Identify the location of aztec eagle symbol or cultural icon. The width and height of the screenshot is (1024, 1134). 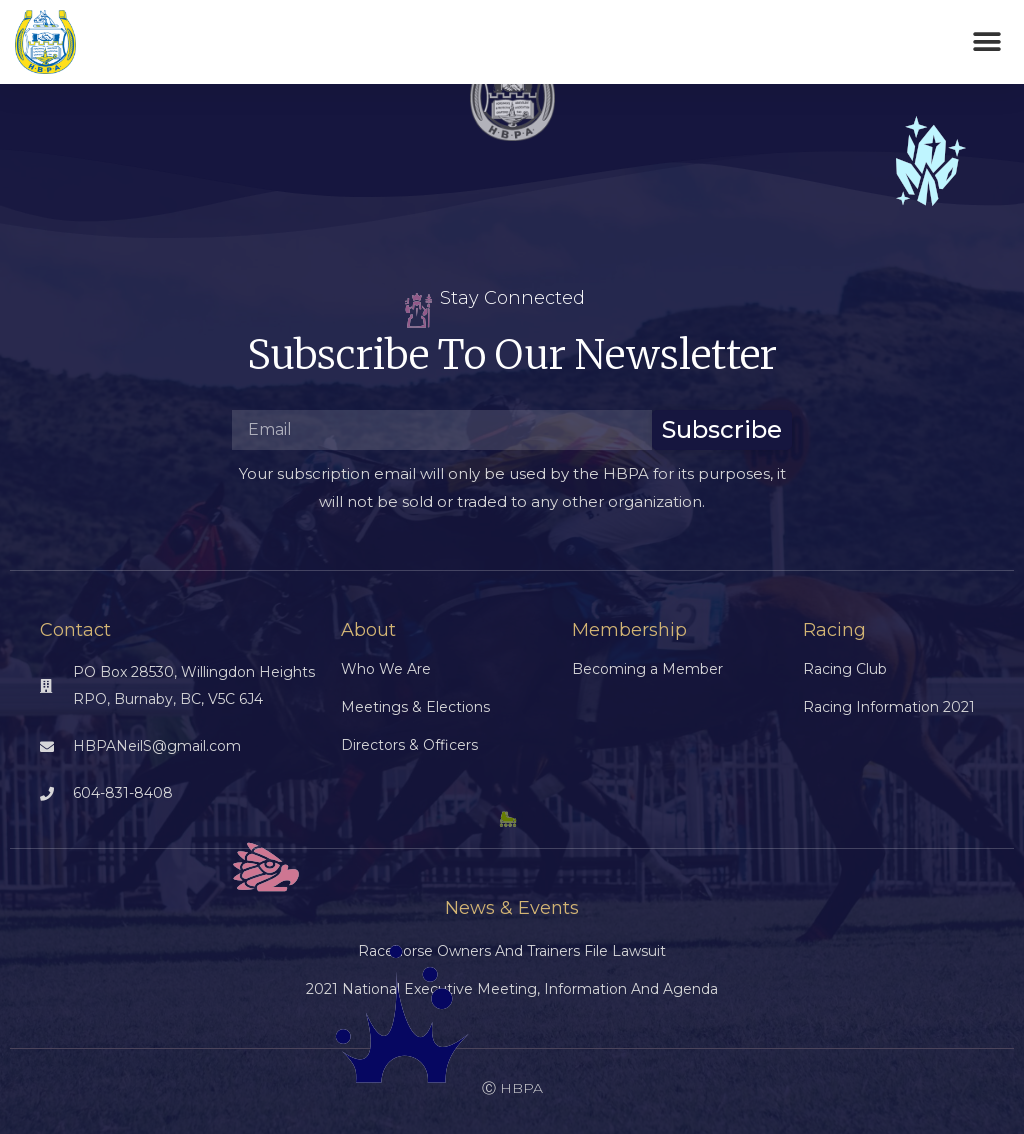
(266, 867).